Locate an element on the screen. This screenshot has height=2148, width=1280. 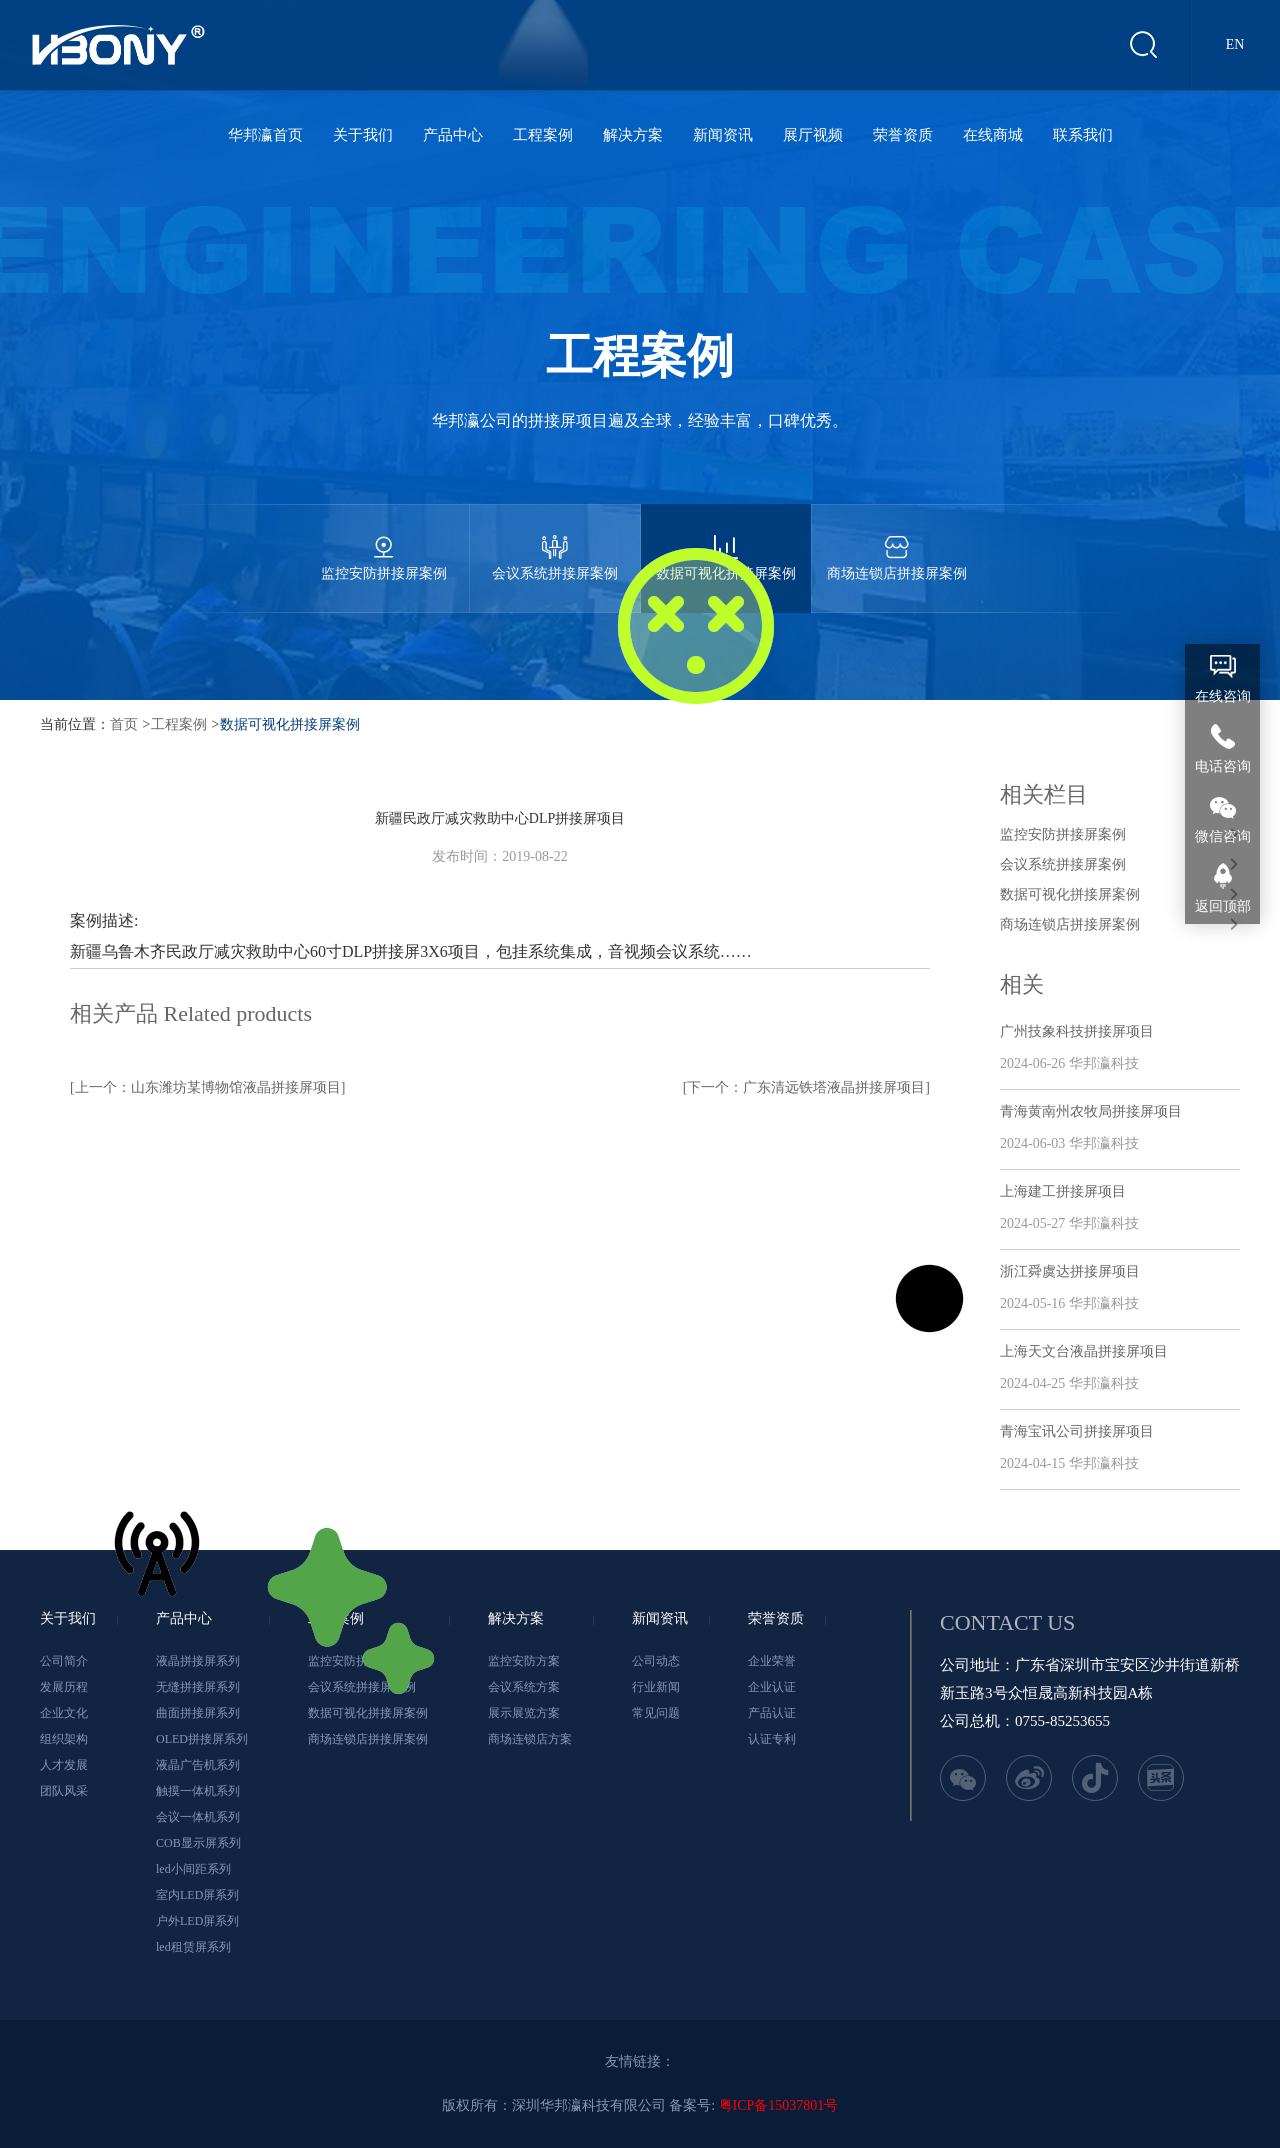
select or mark an item is located at coordinates (929, 1298).